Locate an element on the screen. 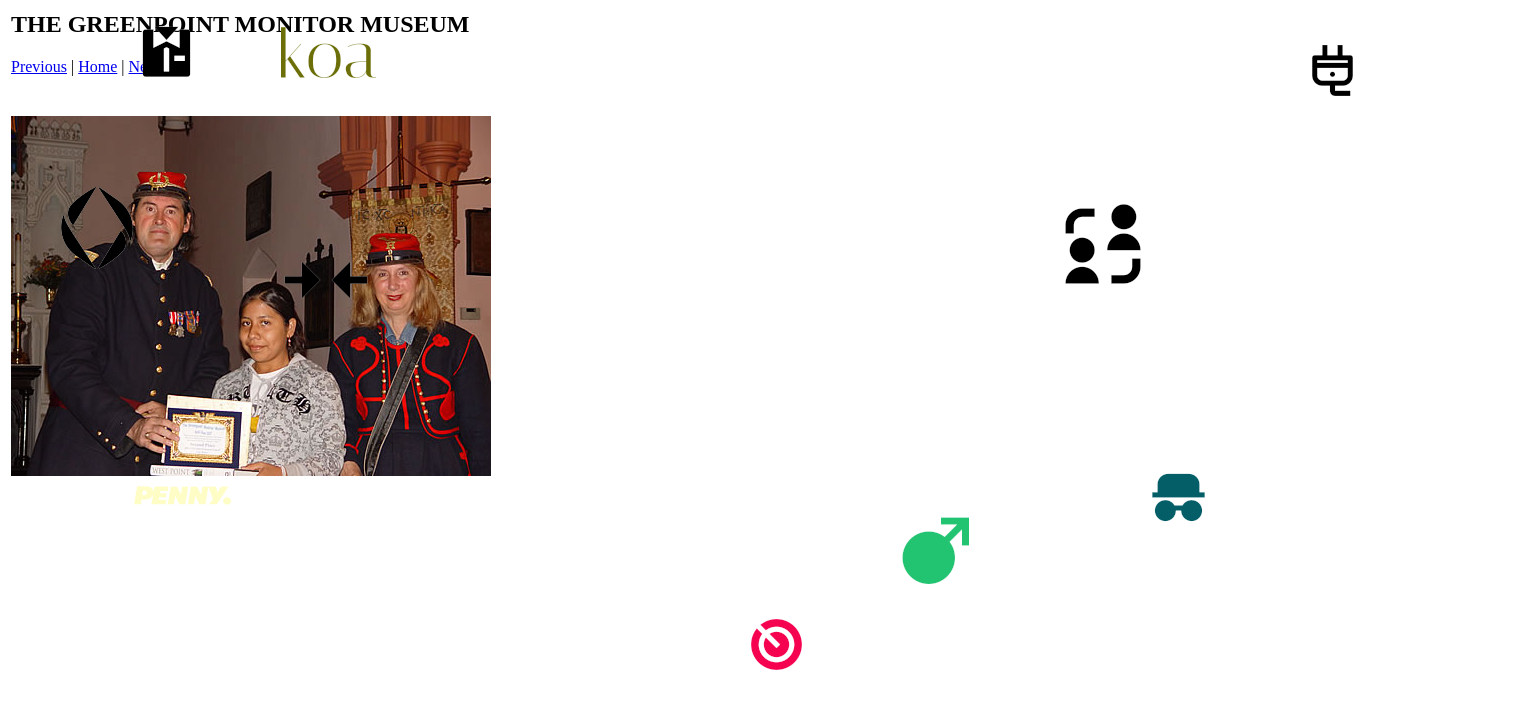 The width and height of the screenshot is (1526, 720). navigate to the Koa framework homepage is located at coordinates (328, 52).